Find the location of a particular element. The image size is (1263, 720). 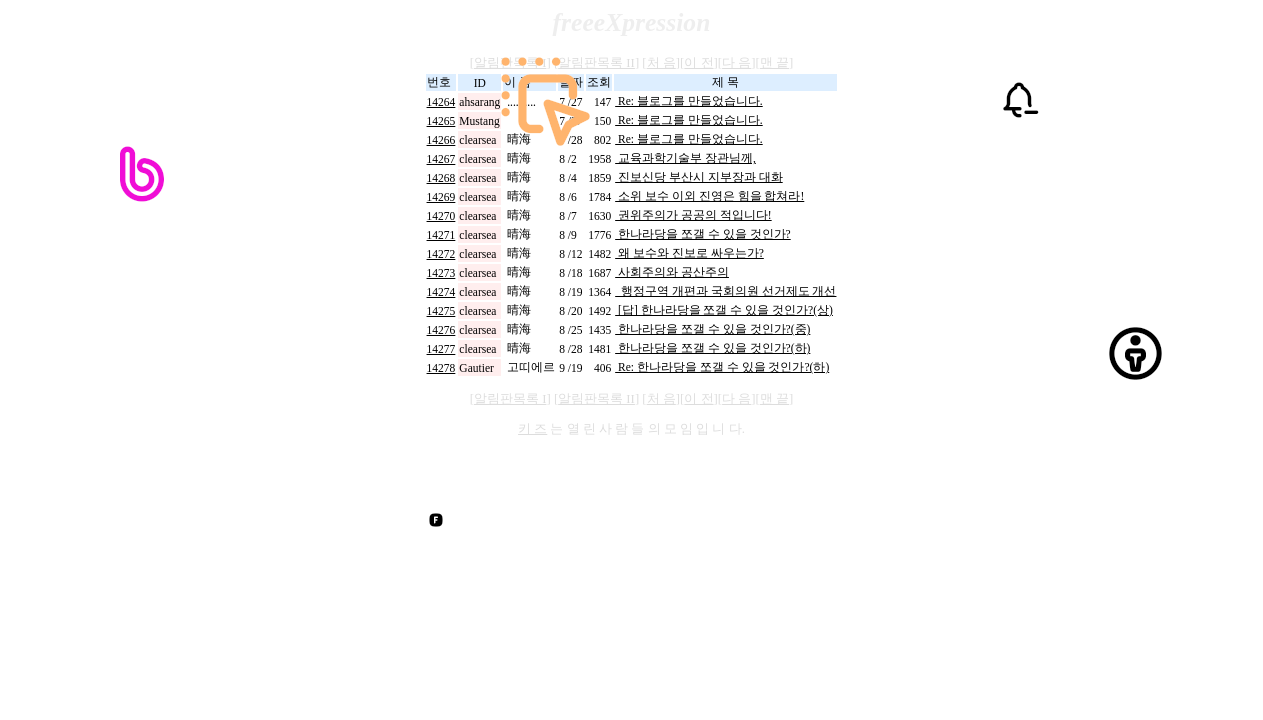

bebo social network logo is located at coordinates (142, 174).